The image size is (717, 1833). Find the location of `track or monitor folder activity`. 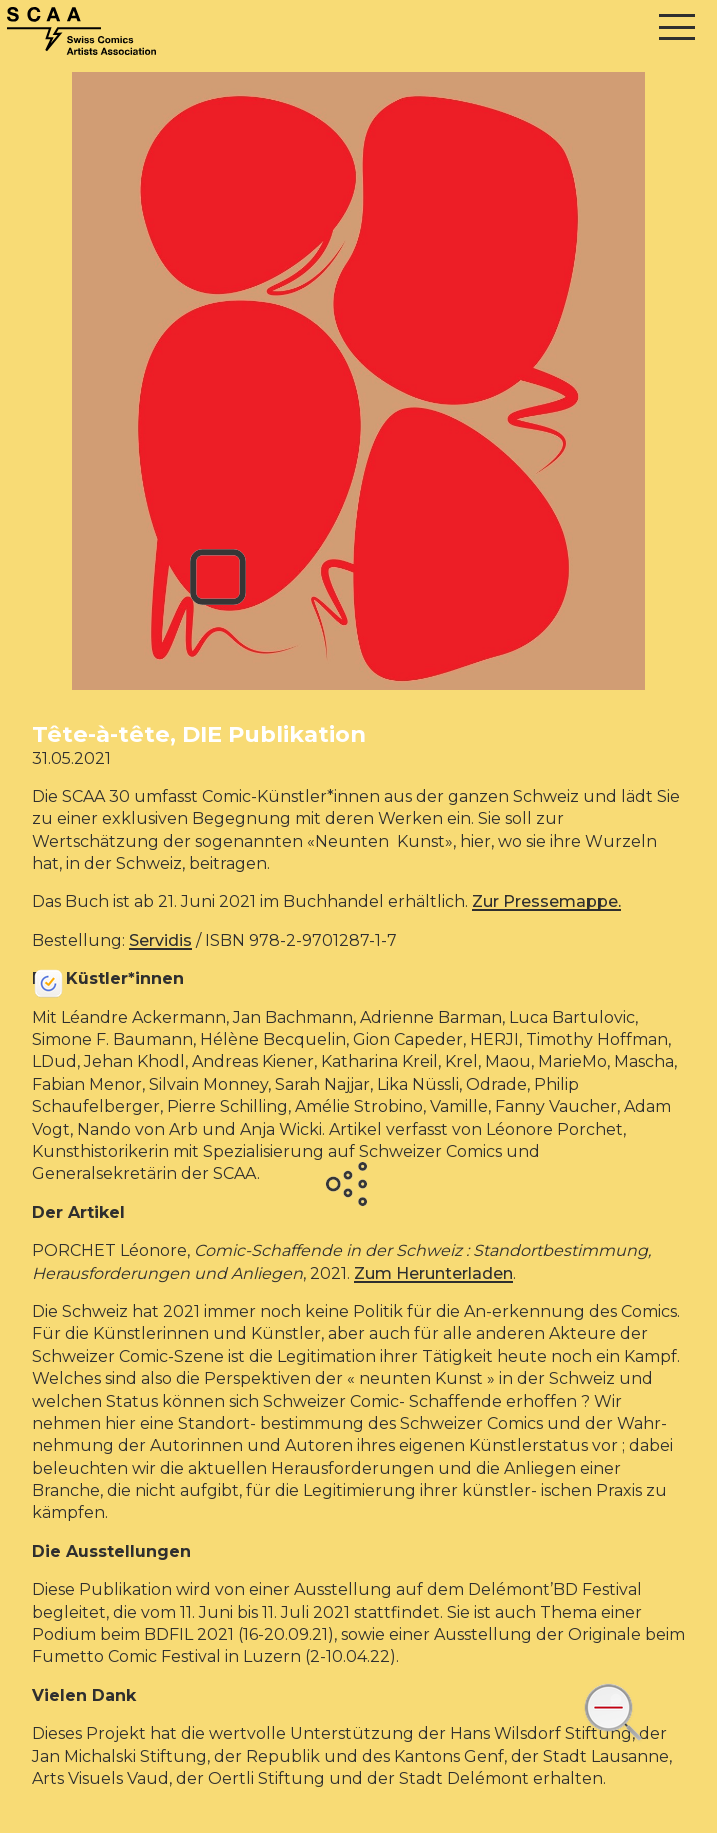

track or monitor folder activity is located at coordinates (346, 1185).